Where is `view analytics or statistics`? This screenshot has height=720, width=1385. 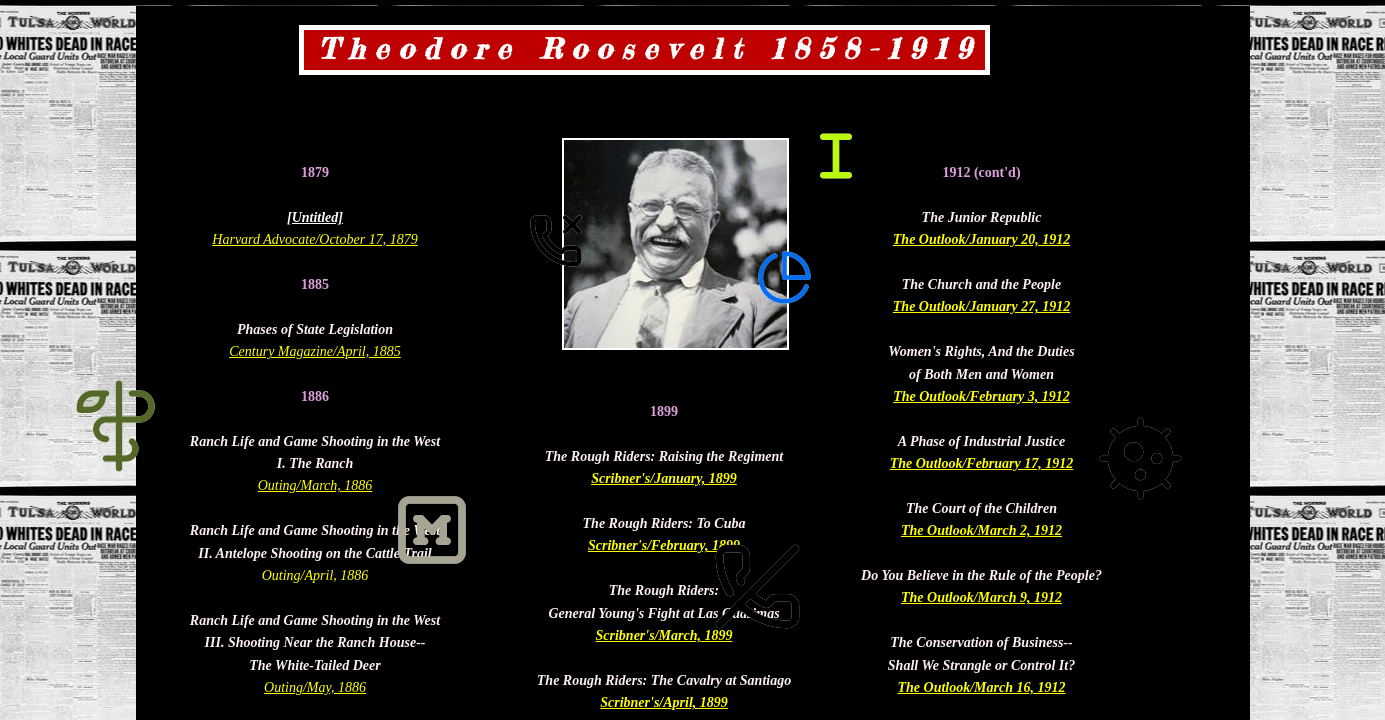
view analytics or statistics is located at coordinates (784, 277).